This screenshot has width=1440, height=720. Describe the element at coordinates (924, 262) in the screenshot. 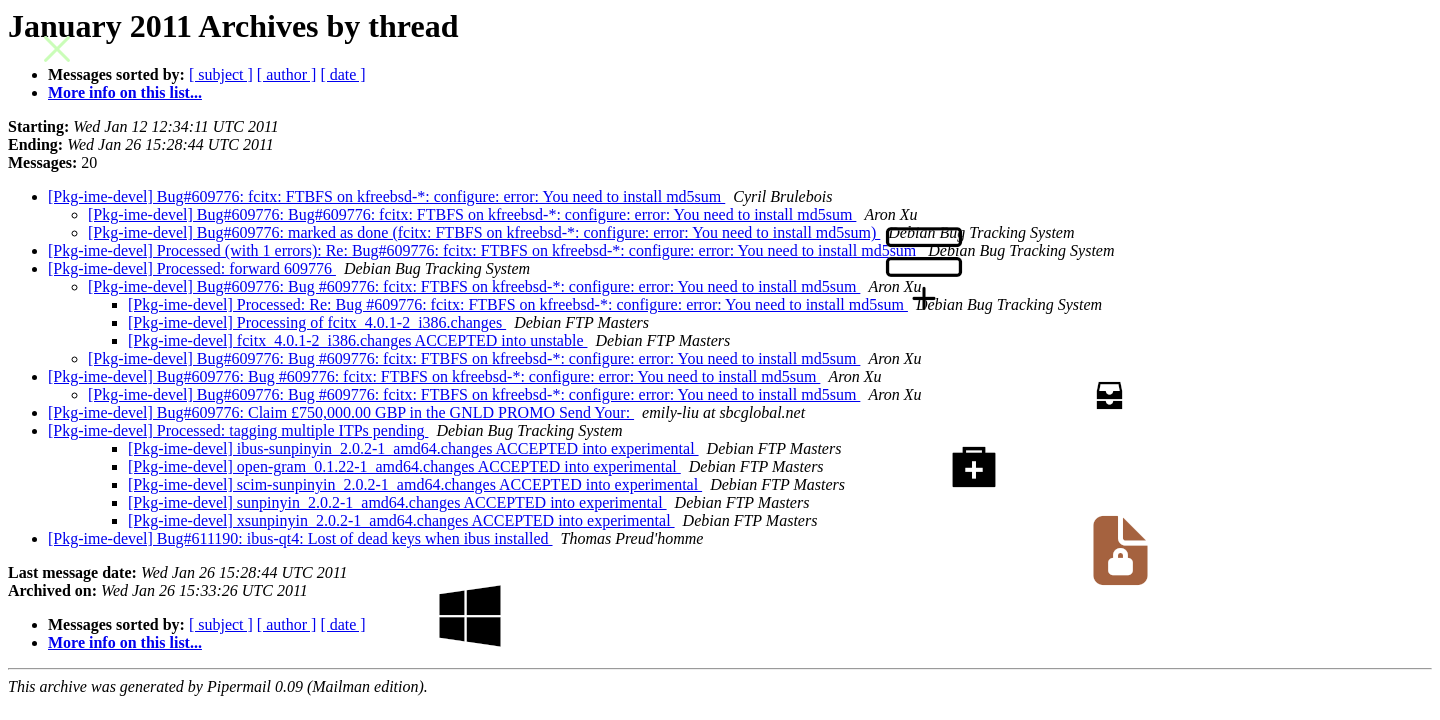

I see `add a new row at the bottom` at that location.